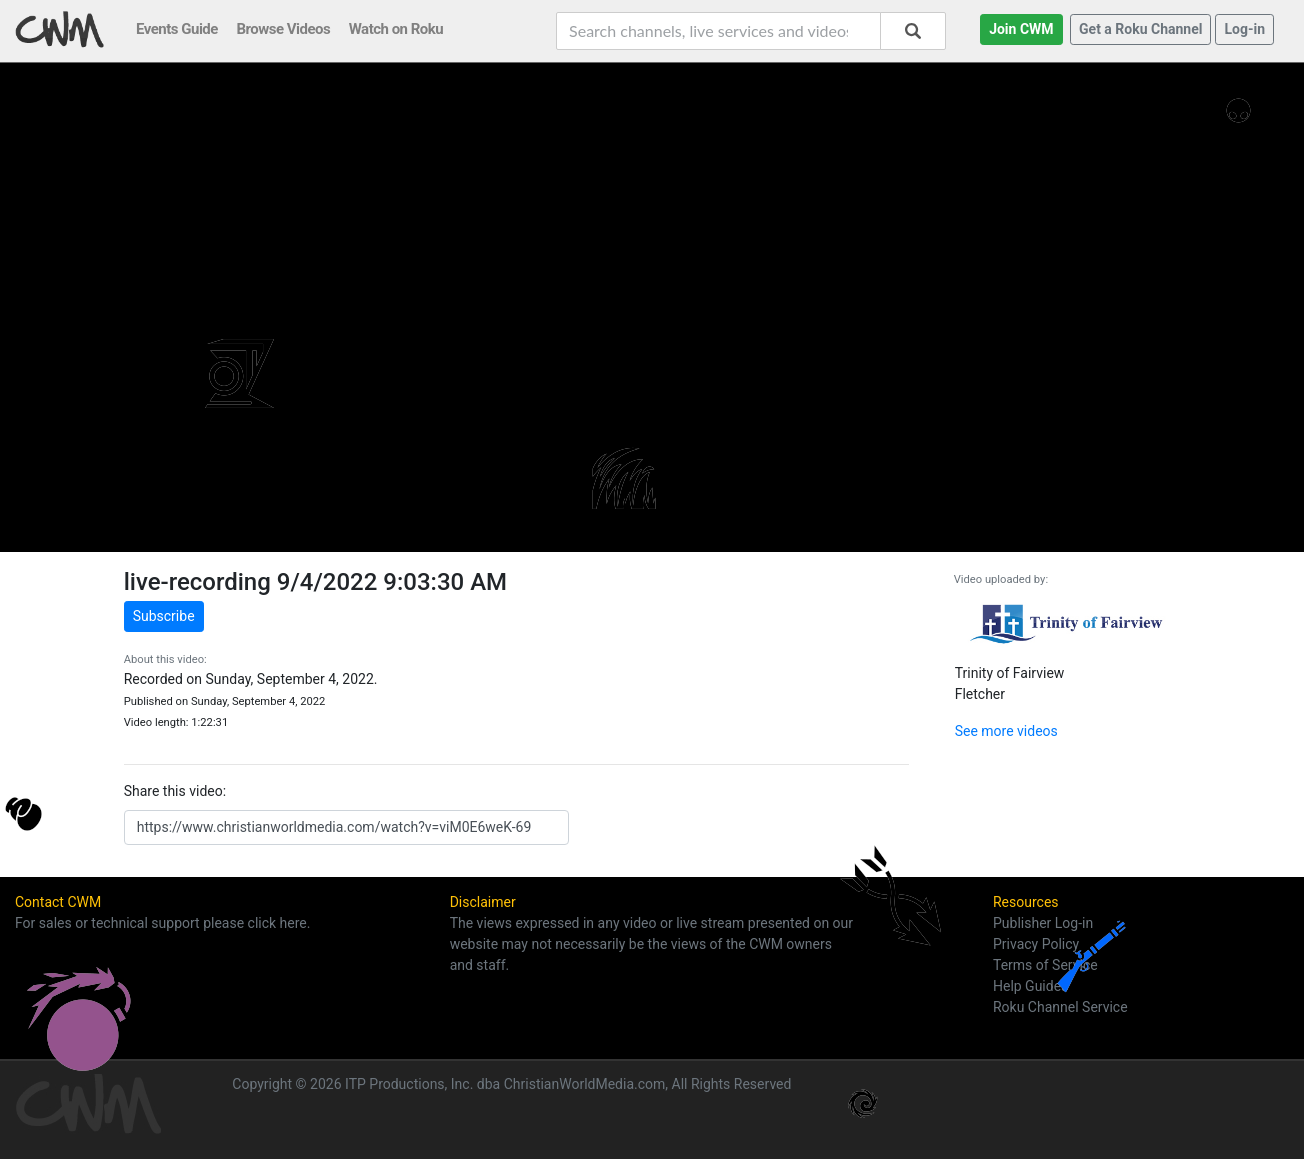  Describe the element at coordinates (623, 477) in the screenshot. I see `activate fire wave attack or ability` at that location.